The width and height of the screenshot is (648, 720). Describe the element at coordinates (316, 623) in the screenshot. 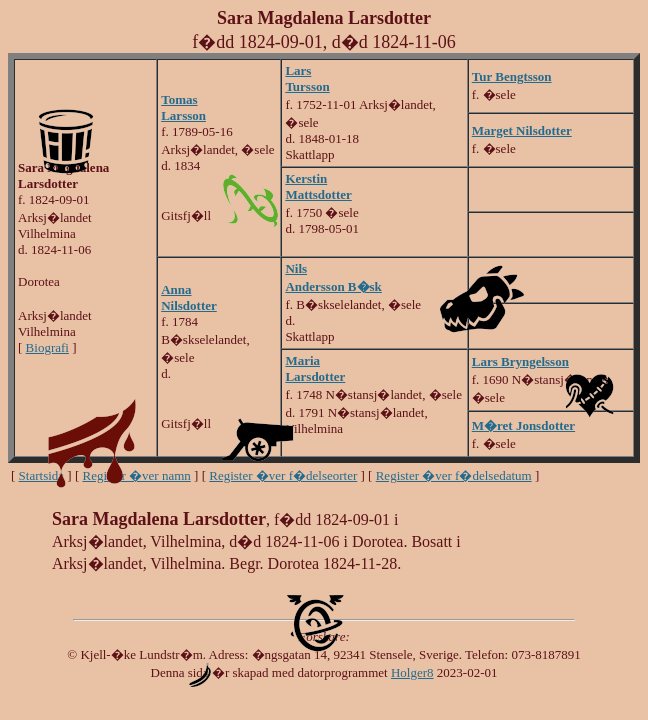

I see `select an ophanim character or creature type` at that location.